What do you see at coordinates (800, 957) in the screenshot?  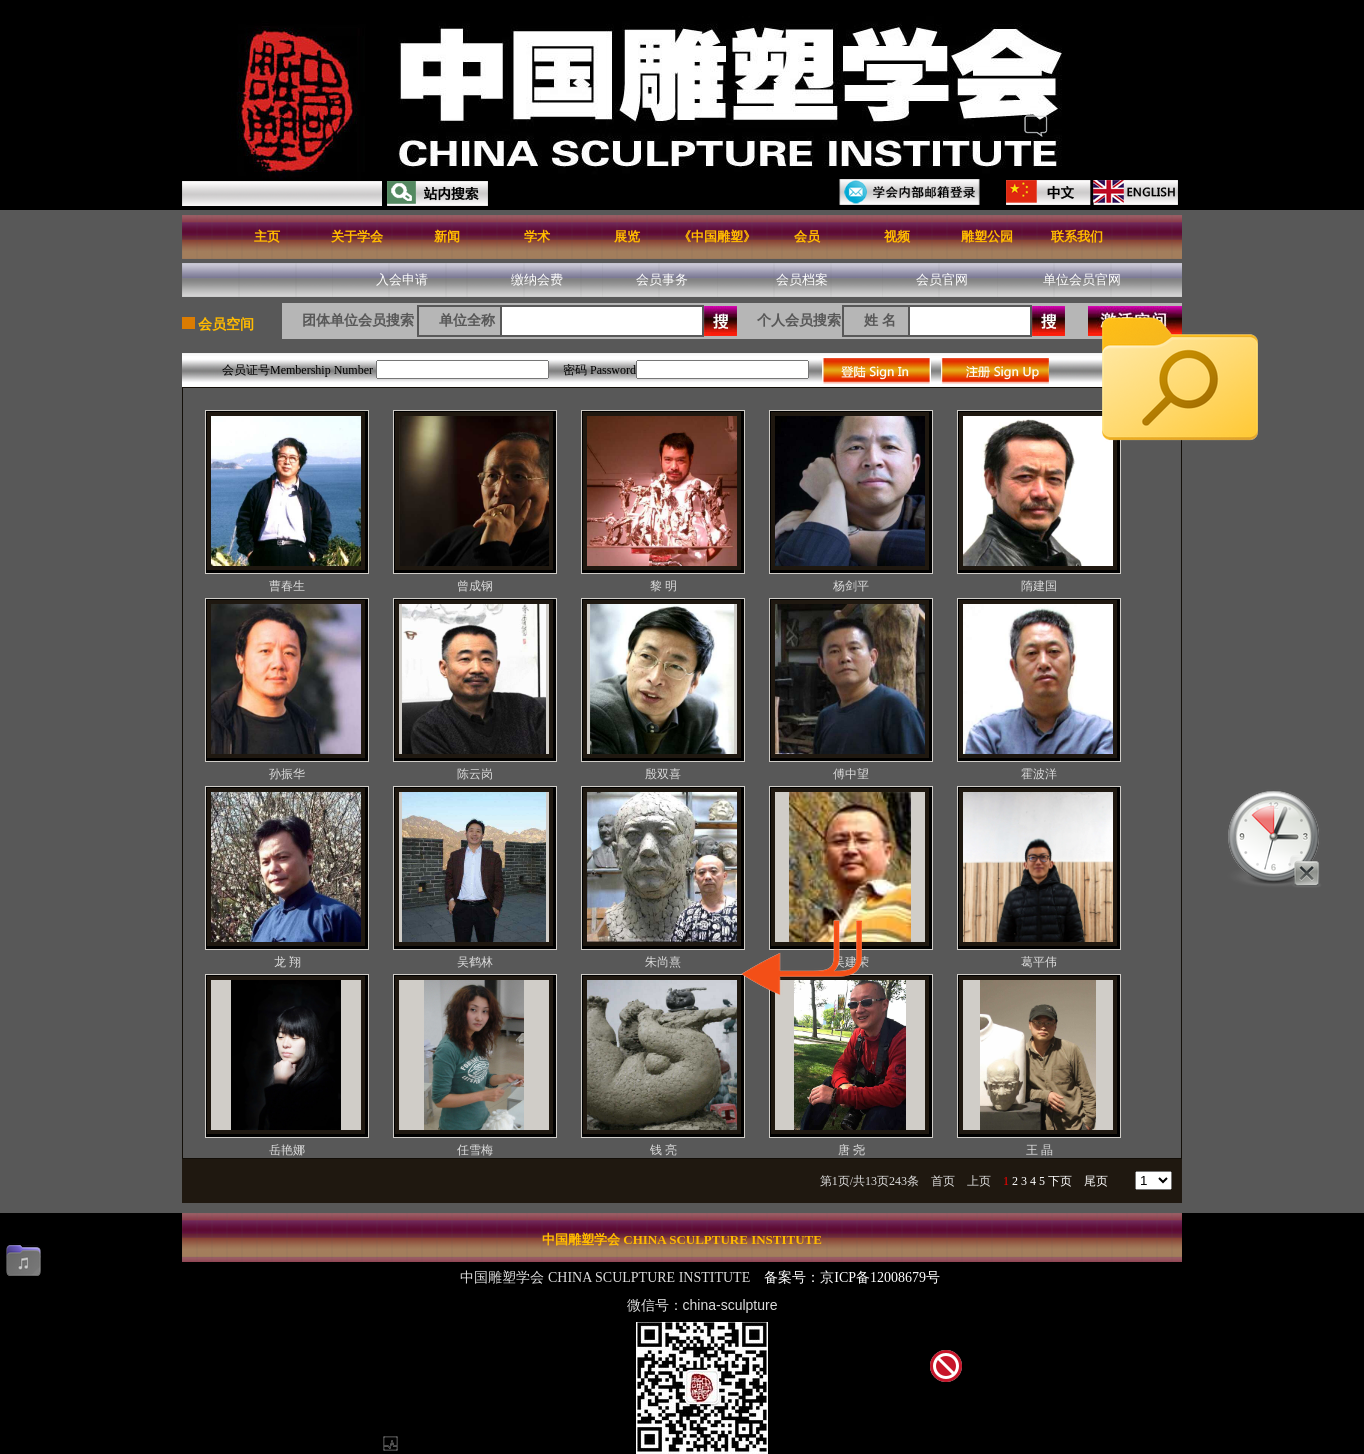 I see `reply to all recipients of an email` at bounding box center [800, 957].